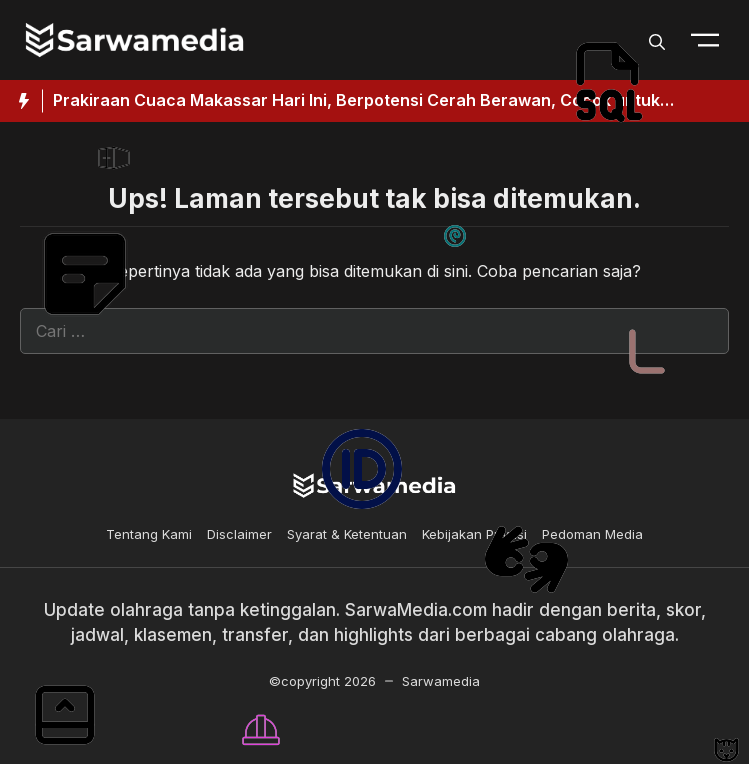 This screenshot has height=764, width=749. I want to click on romanian leu currency symbol, so click(647, 353).